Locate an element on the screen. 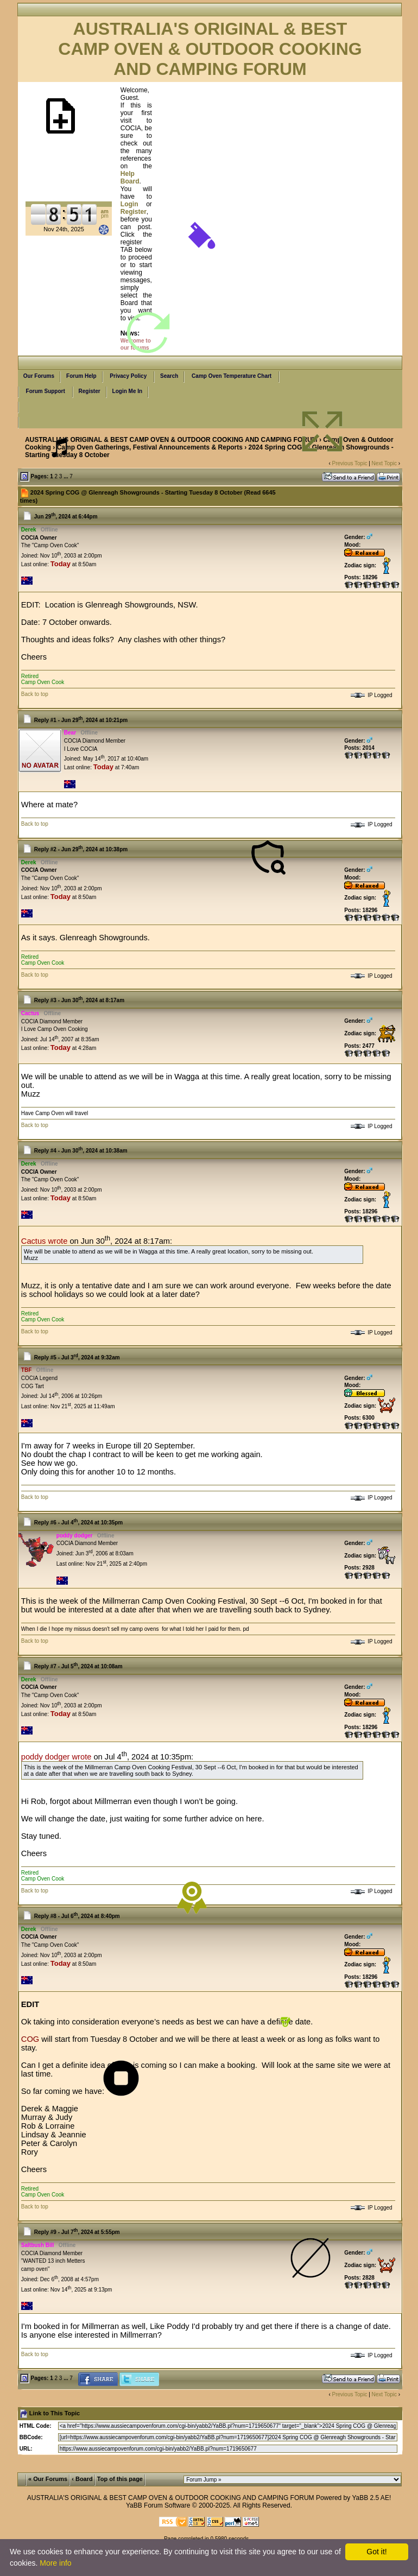 This screenshot has height=2576, width=418. view achievements or awards is located at coordinates (285, 2022).